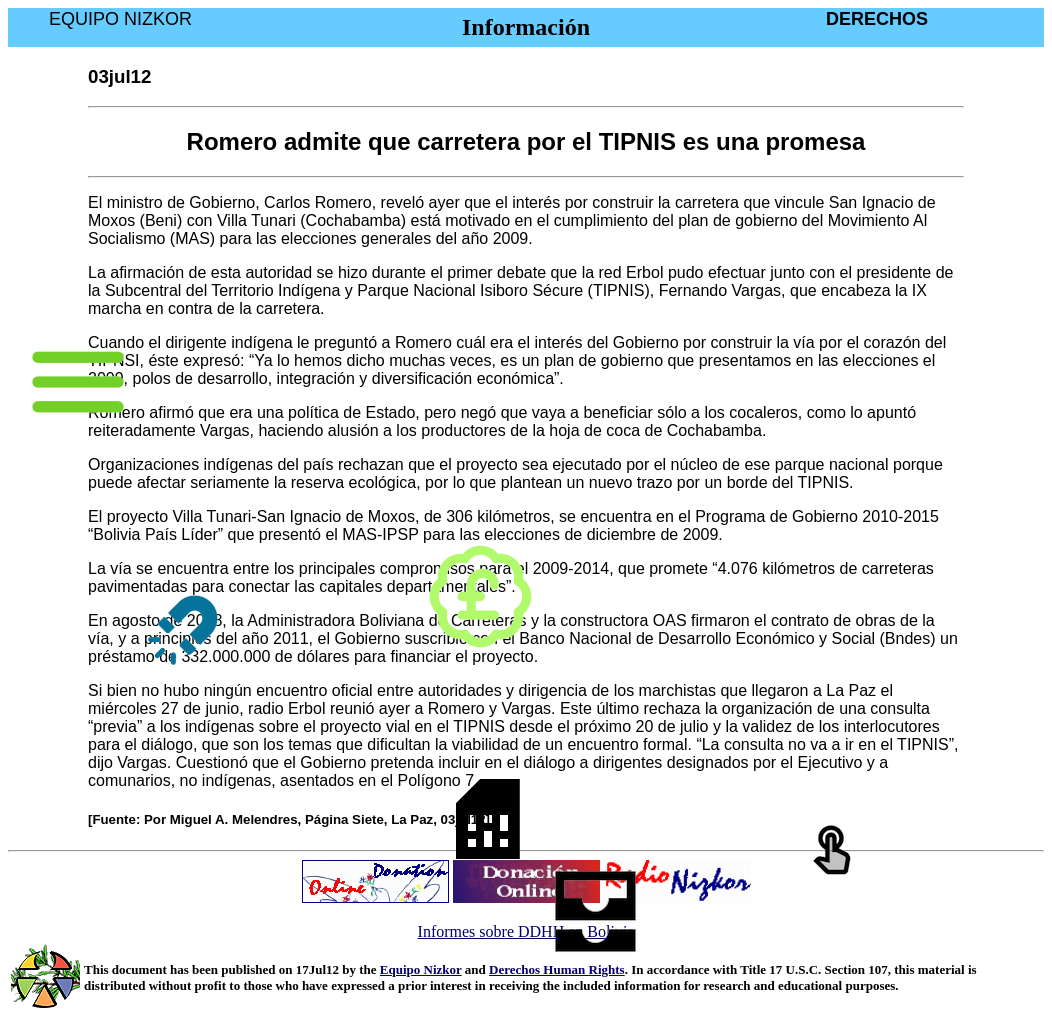  I want to click on view sim card information, so click(488, 819).